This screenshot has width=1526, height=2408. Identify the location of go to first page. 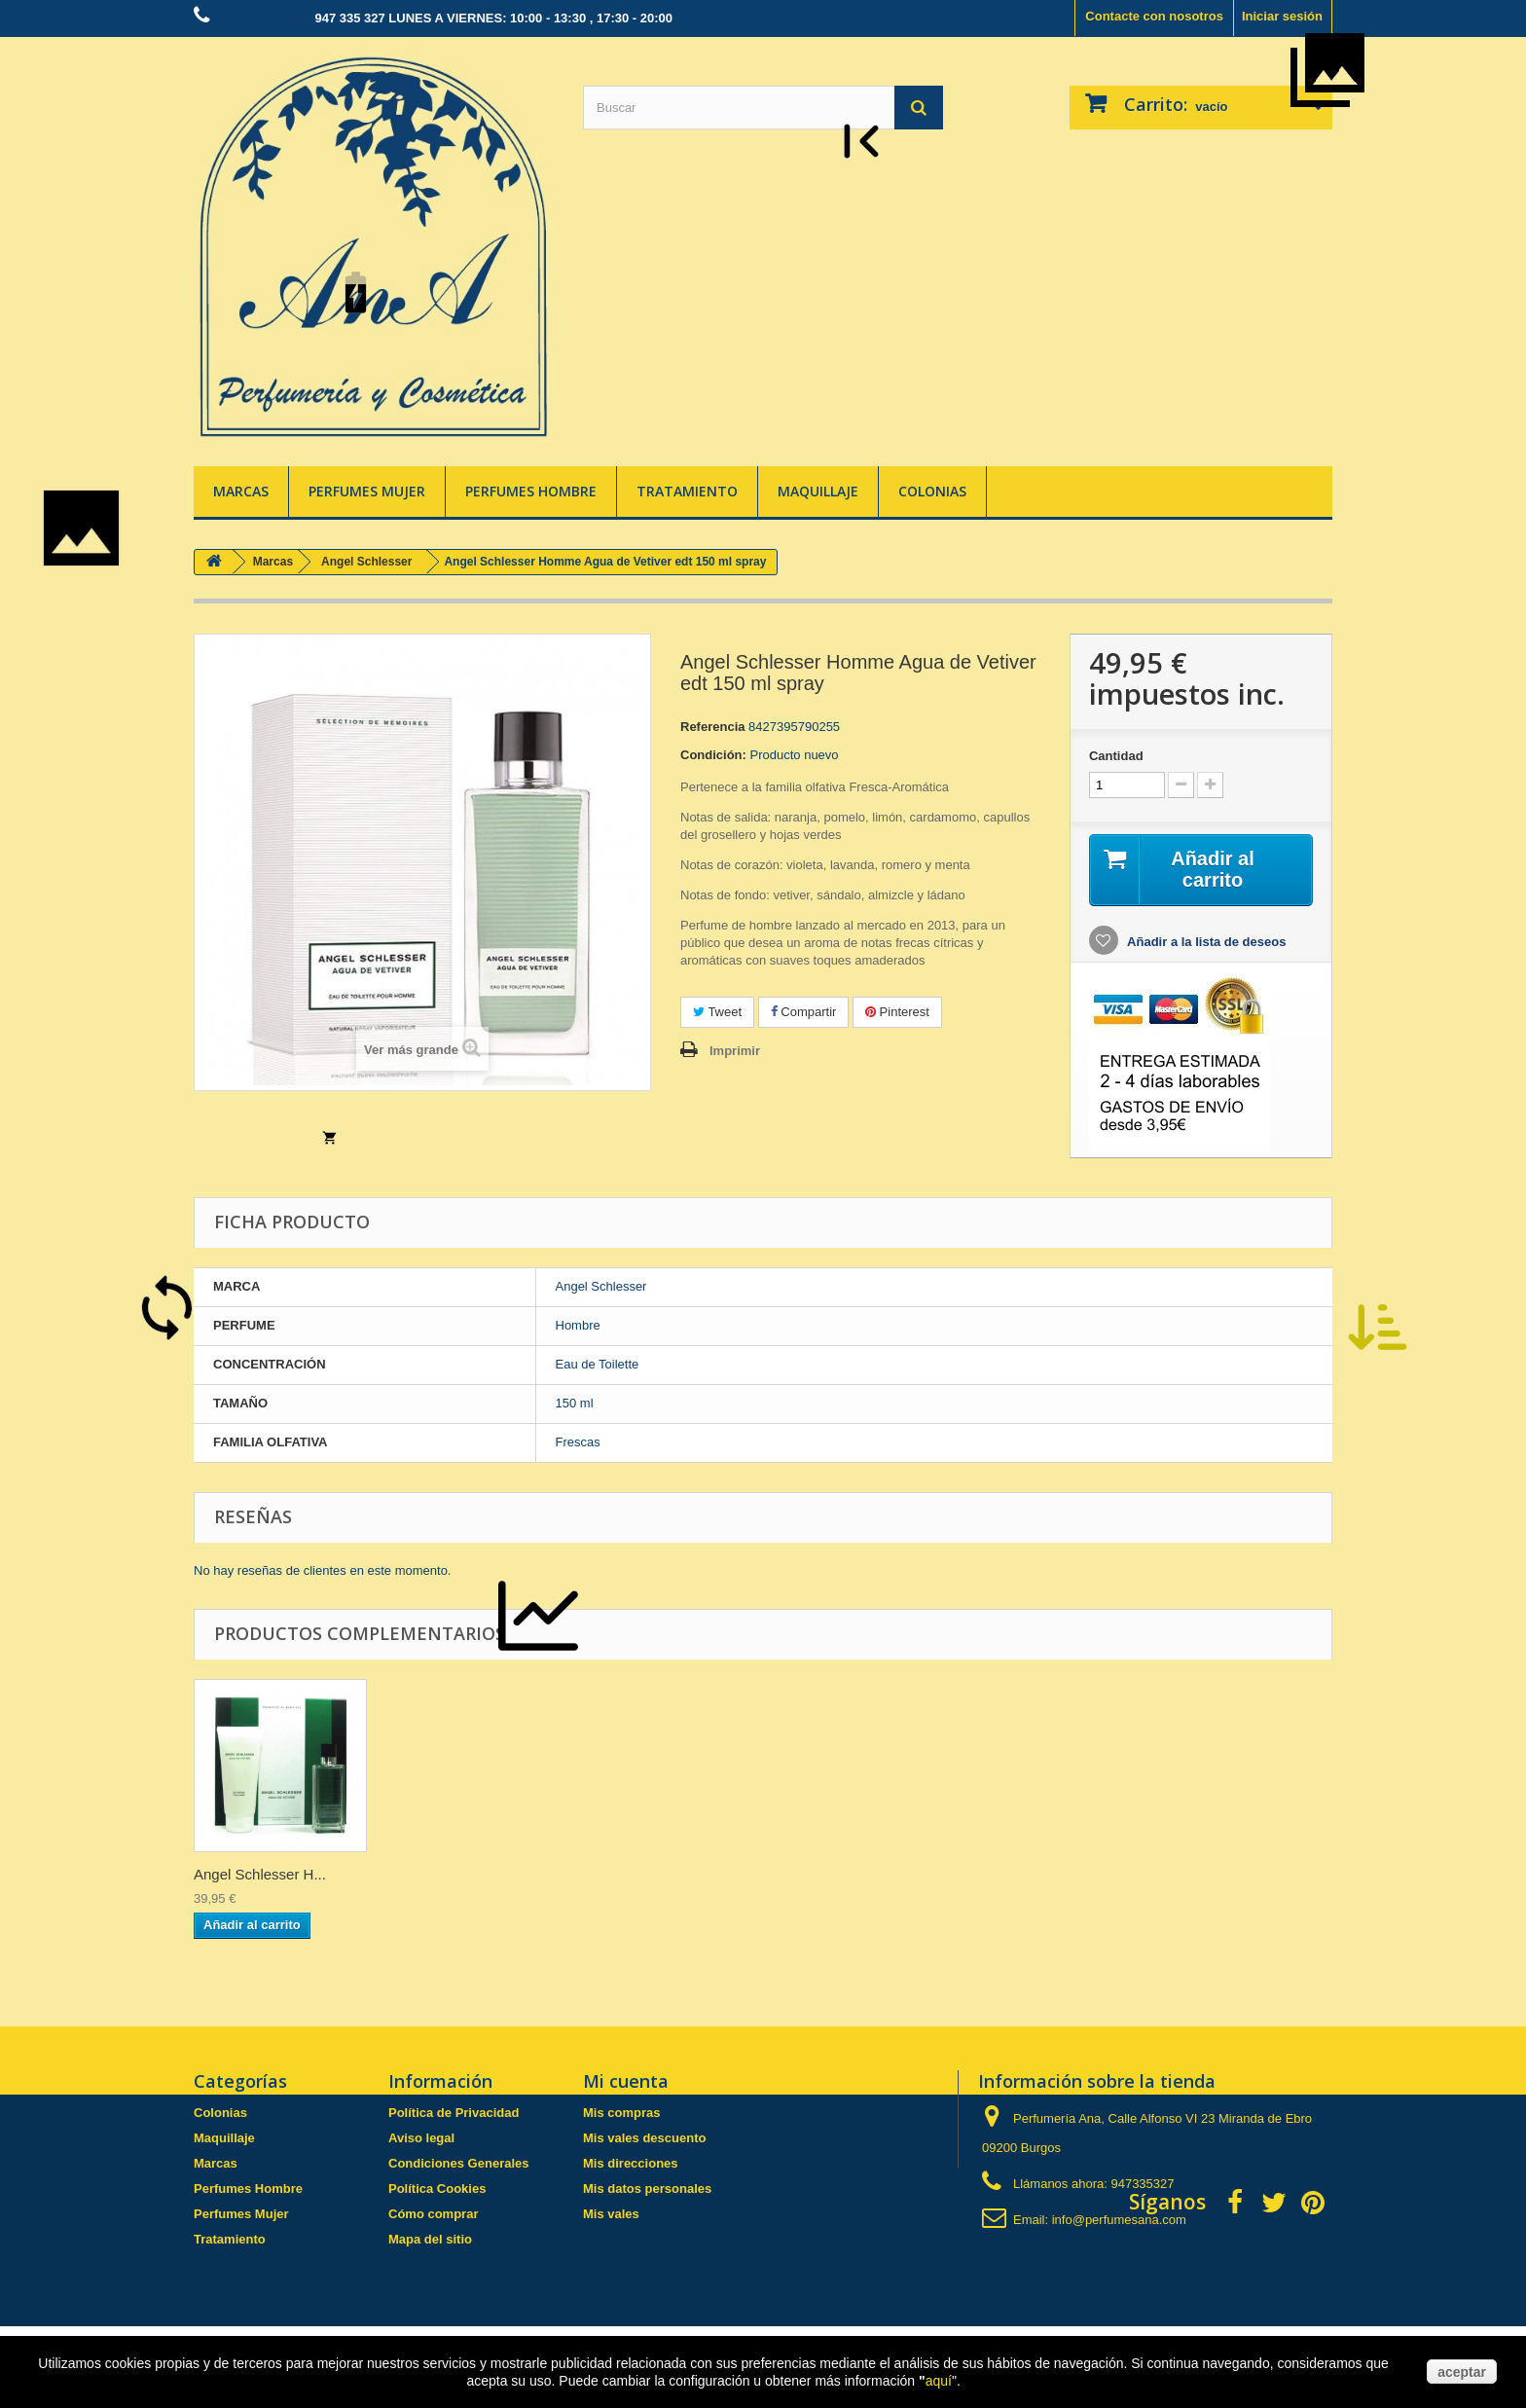
(861, 141).